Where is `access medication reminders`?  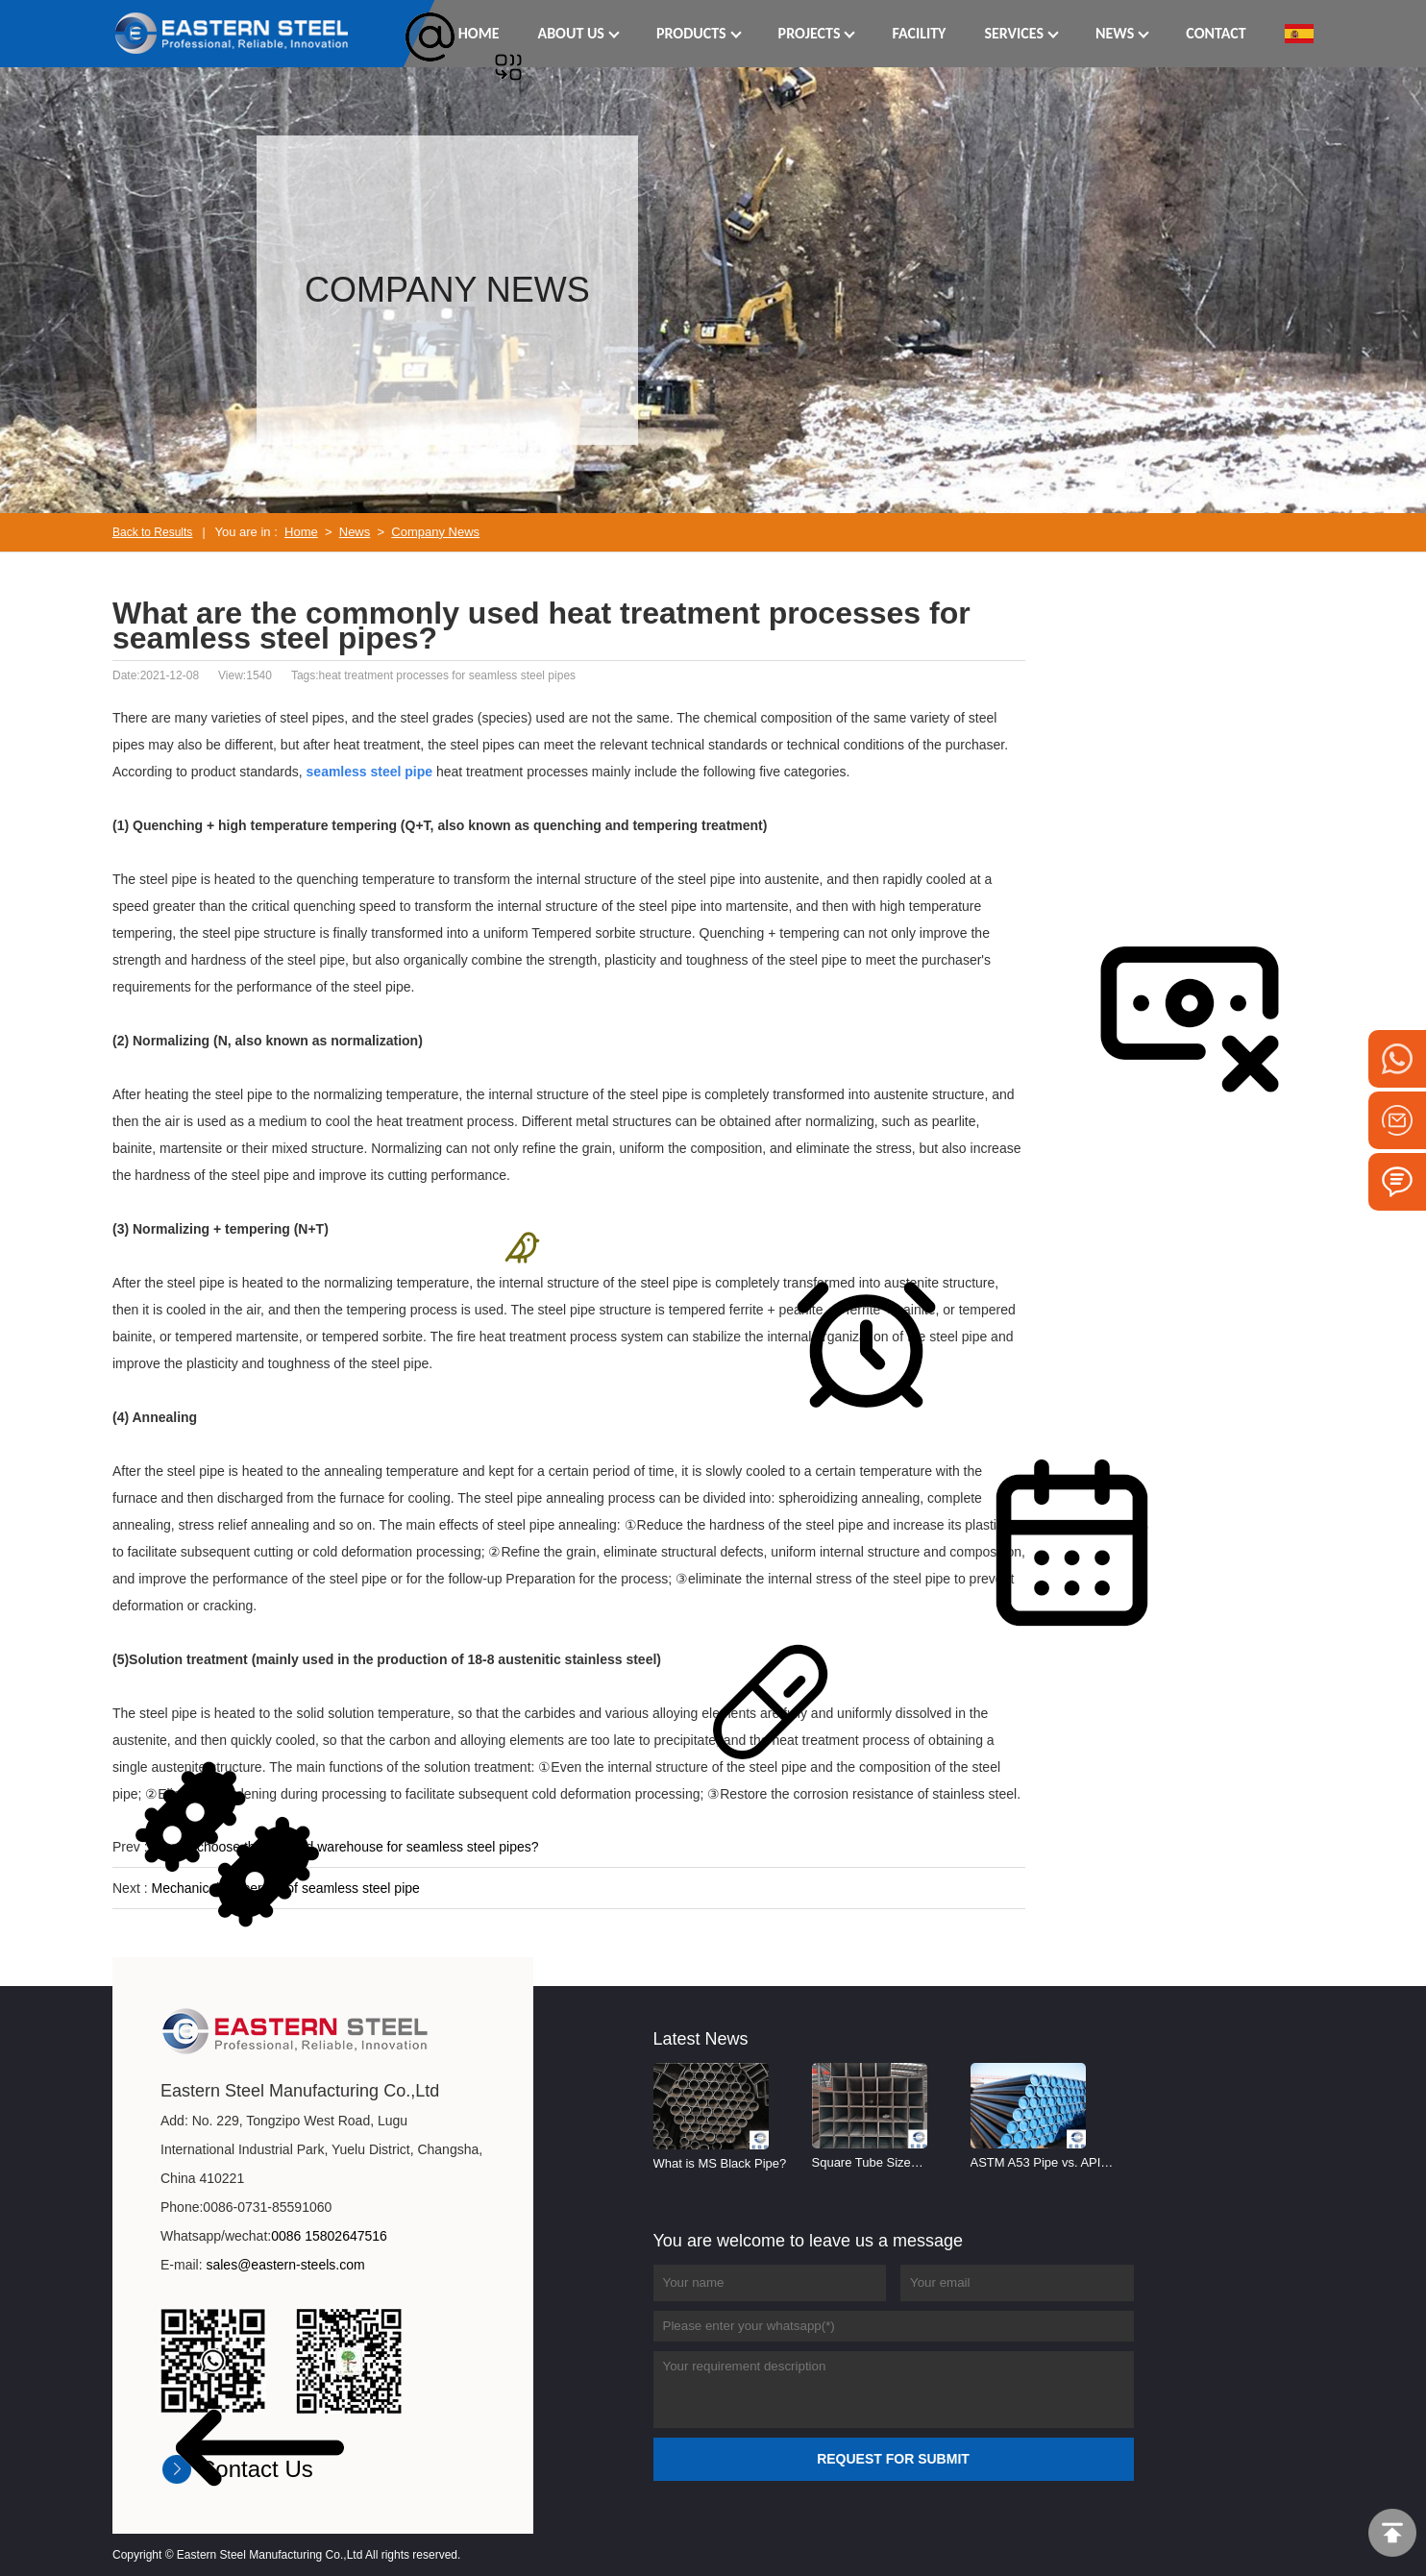 access medication reminders is located at coordinates (770, 1702).